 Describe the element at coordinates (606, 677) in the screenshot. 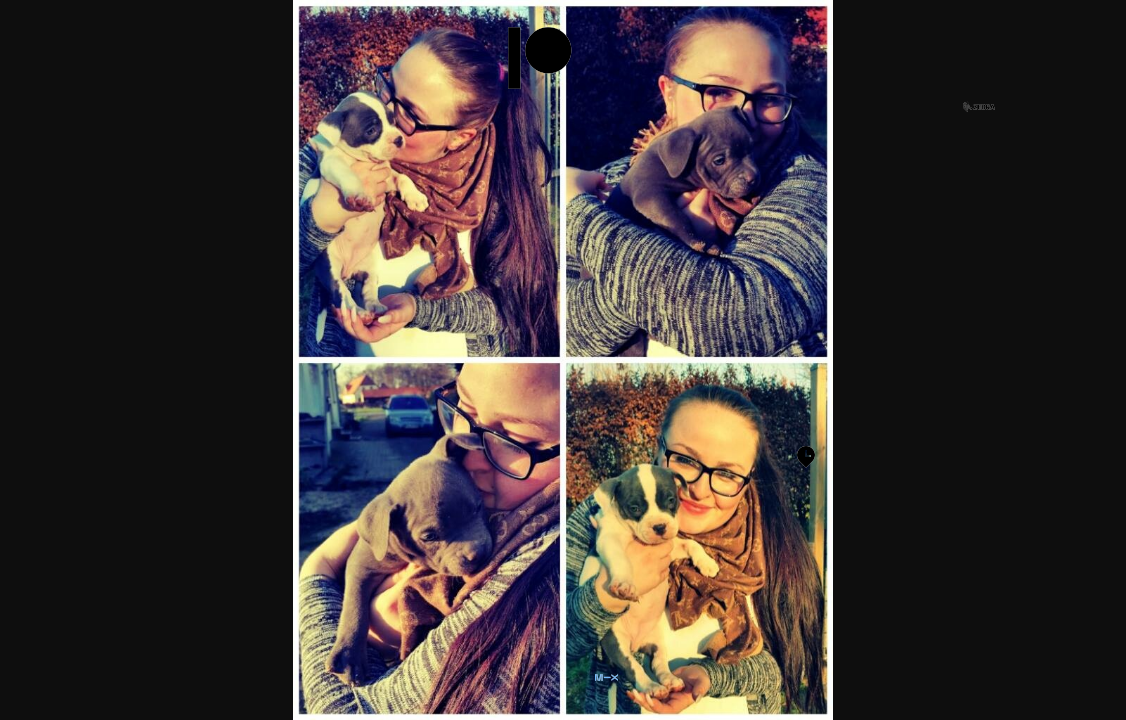

I see `open mixcloud app or website` at that location.